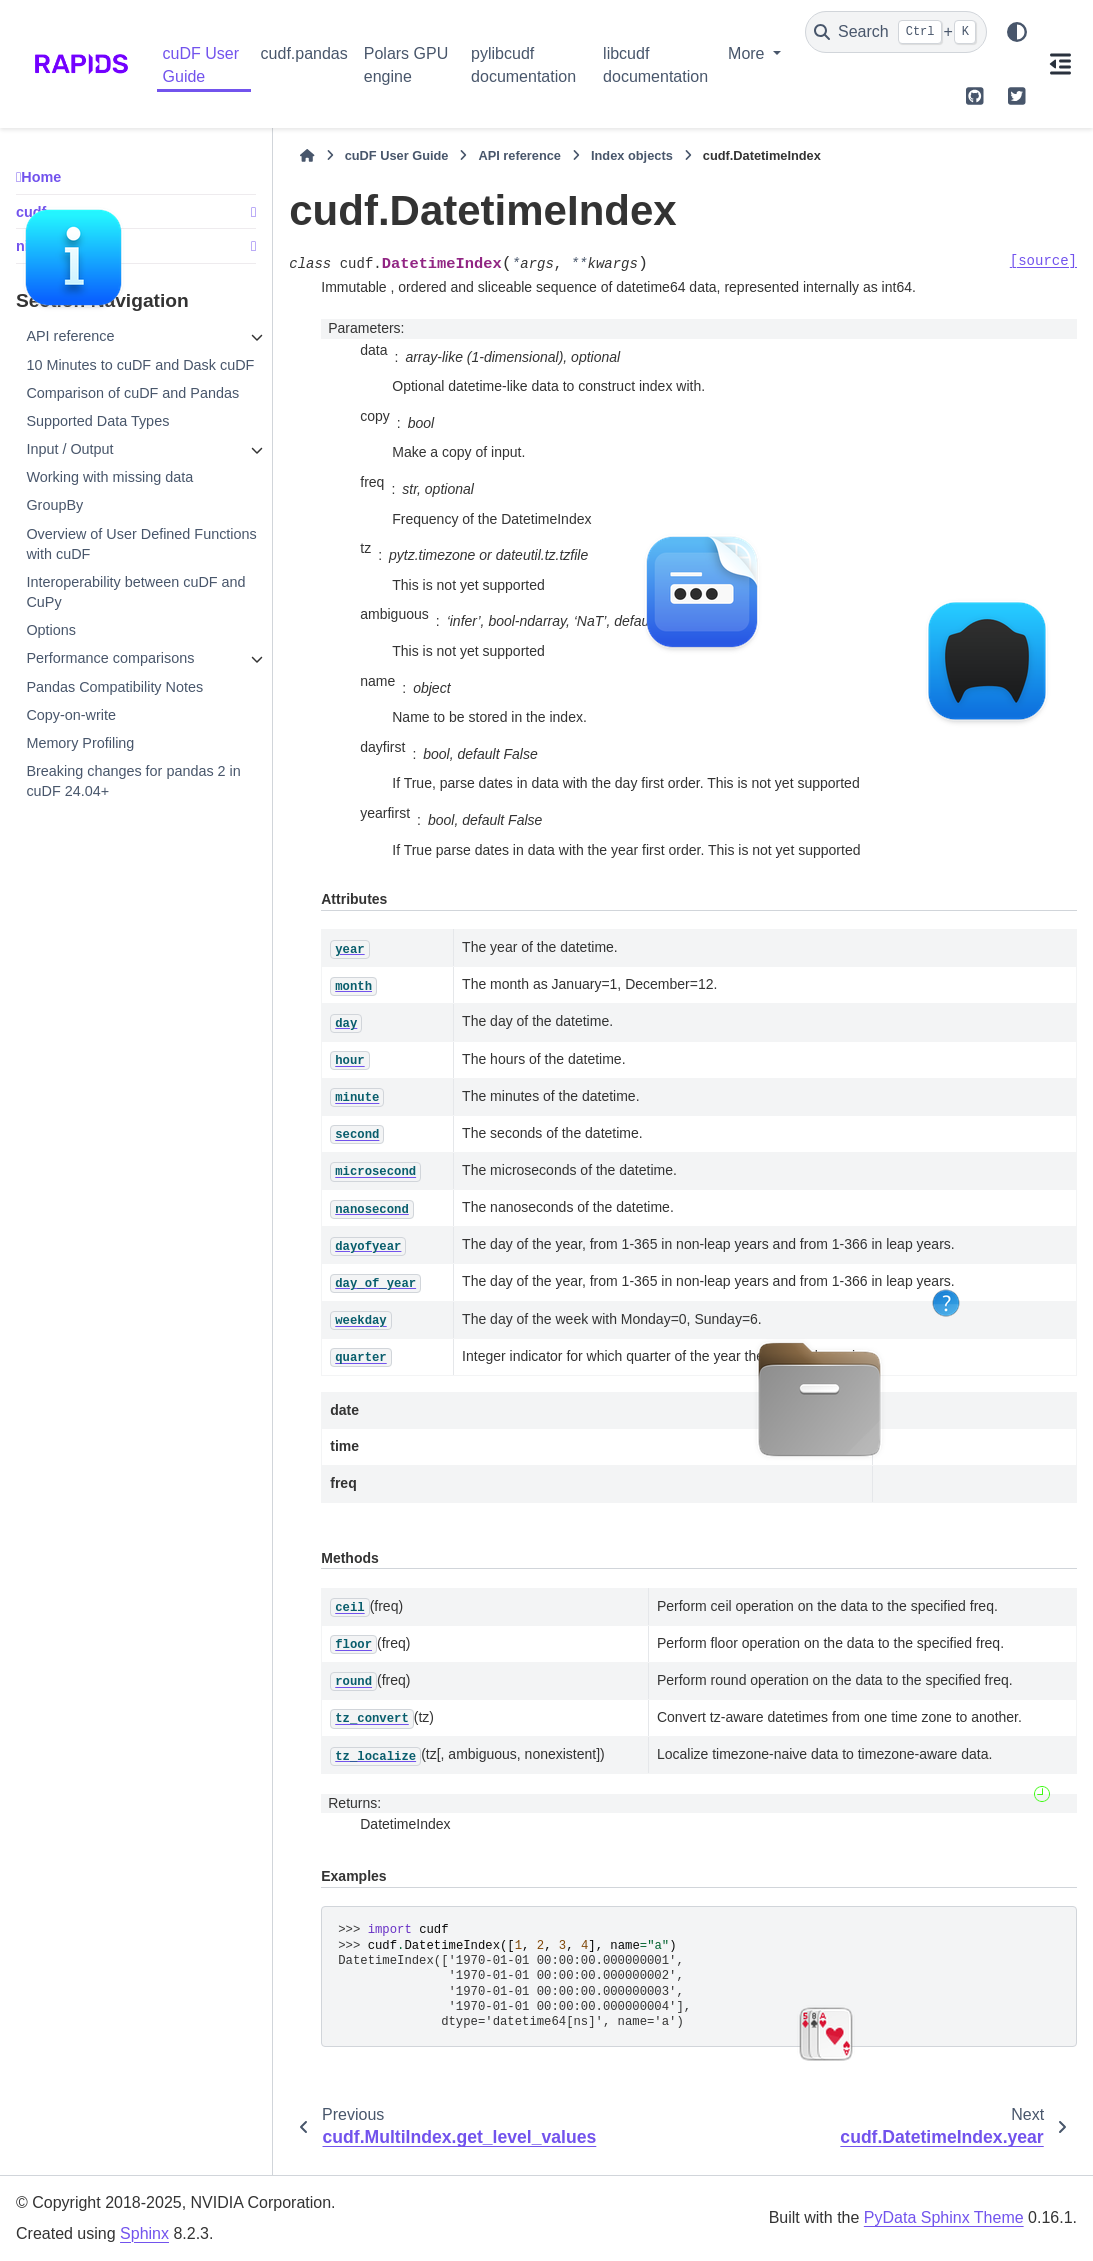  What do you see at coordinates (946, 1303) in the screenshot?
I see `open help documentation` at bounding box center [946, 1303].